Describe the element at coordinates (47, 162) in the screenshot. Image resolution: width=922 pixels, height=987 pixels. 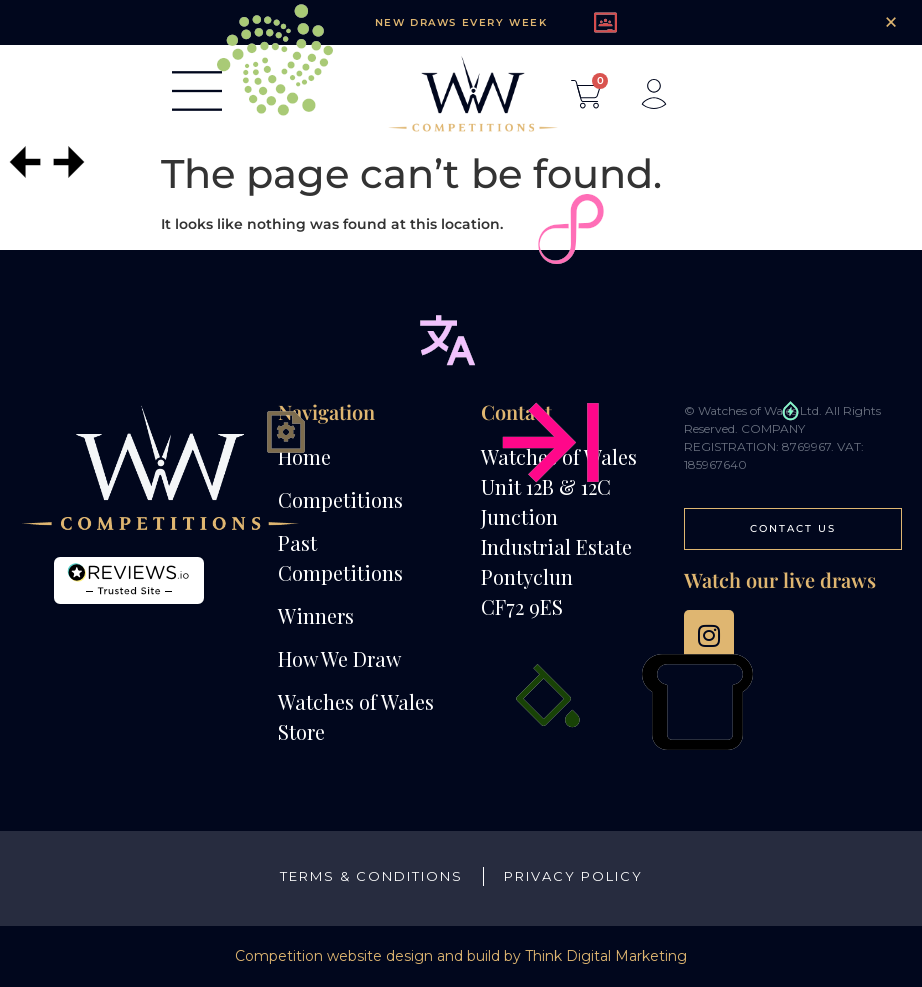
I see `expand content horizontally` at that location.